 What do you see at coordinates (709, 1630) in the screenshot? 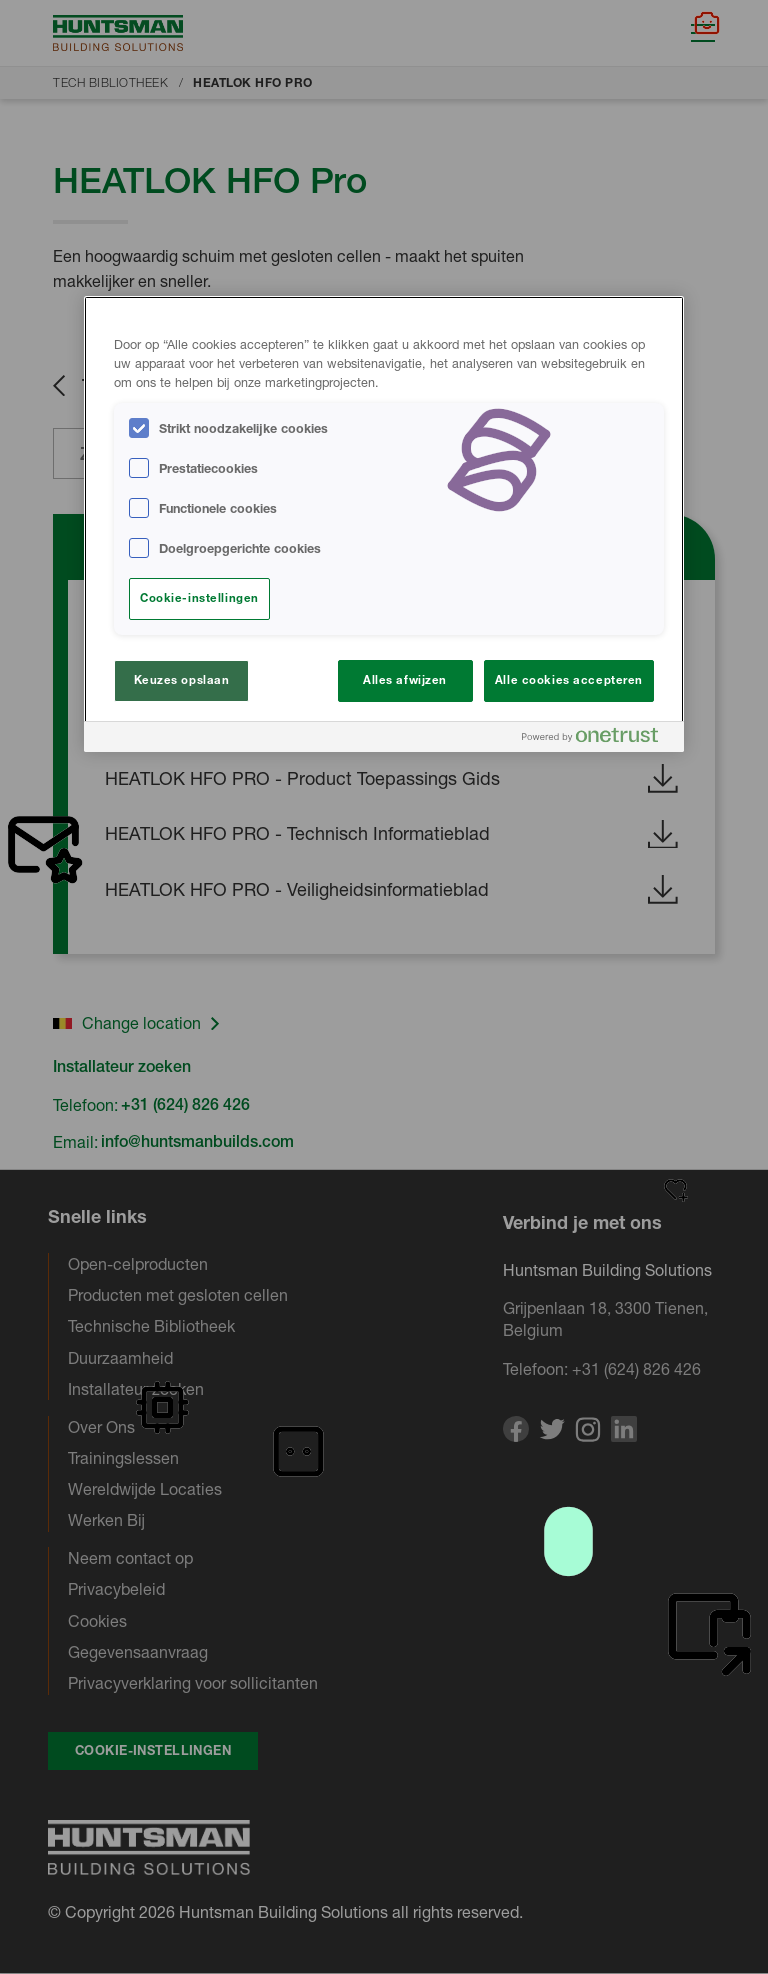
I see `share content across devices` at bounding box center [709, 1630].